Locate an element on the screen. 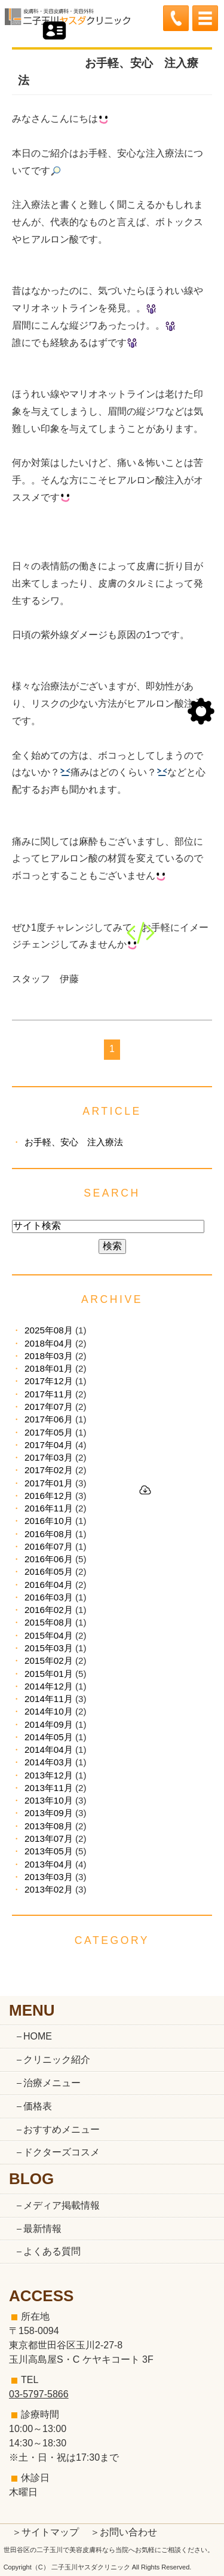 The image size is (224, 2576). view your profile or ID card is located at coordinates (54, 30).